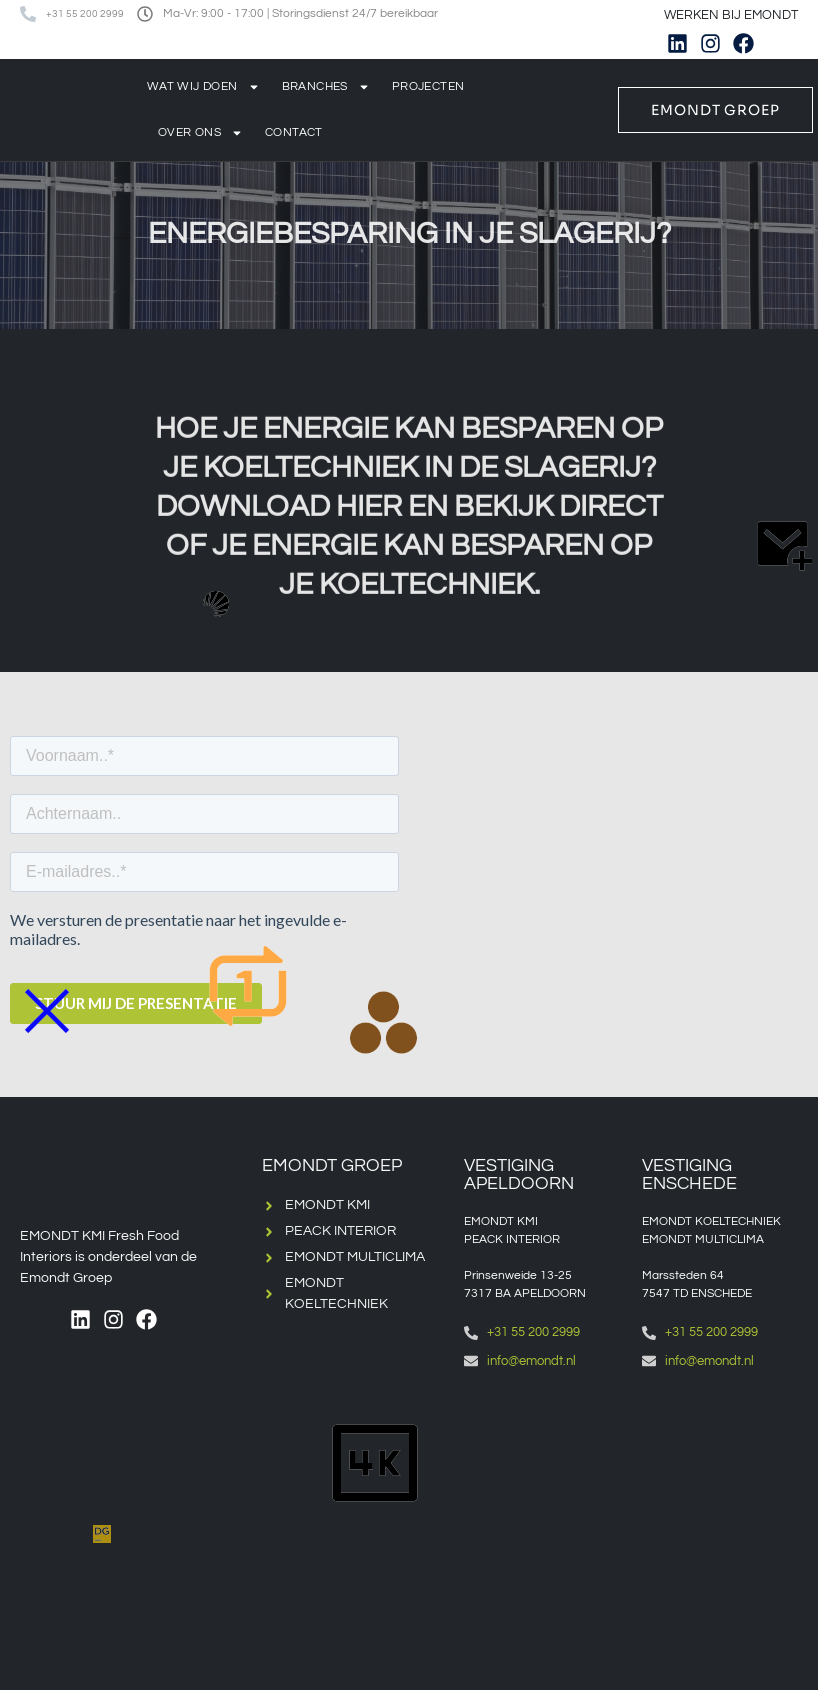 This screenshot has height=1690, width=818. I want to click on indicates 4k video resolution is available, so click(375, 1463).